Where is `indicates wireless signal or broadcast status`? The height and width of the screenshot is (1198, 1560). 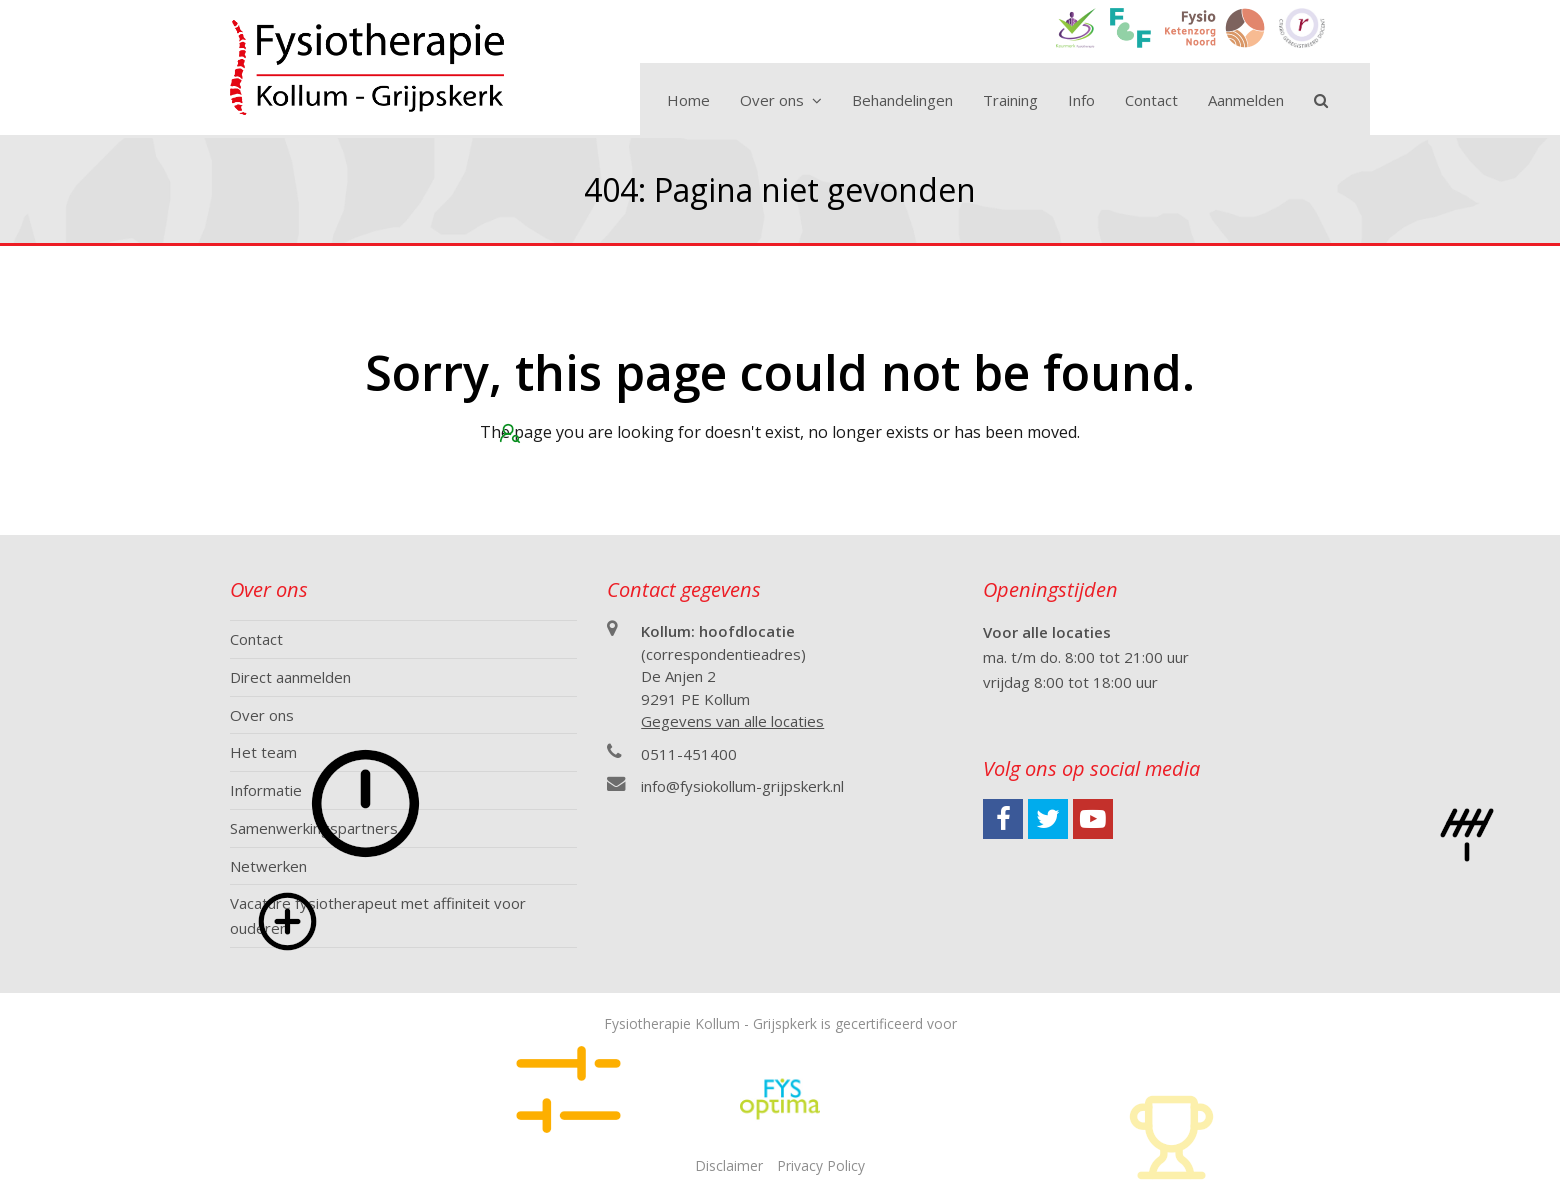
indicates wireless signal or broadcast status is located at coordinates (1467, 835).